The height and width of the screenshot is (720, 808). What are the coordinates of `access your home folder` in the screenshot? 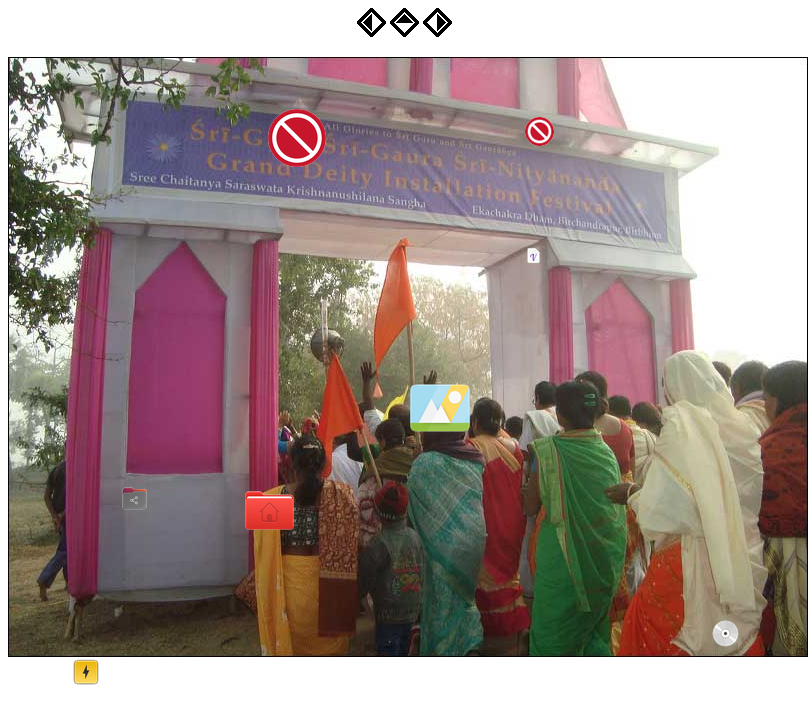 It's located at (269, 510).